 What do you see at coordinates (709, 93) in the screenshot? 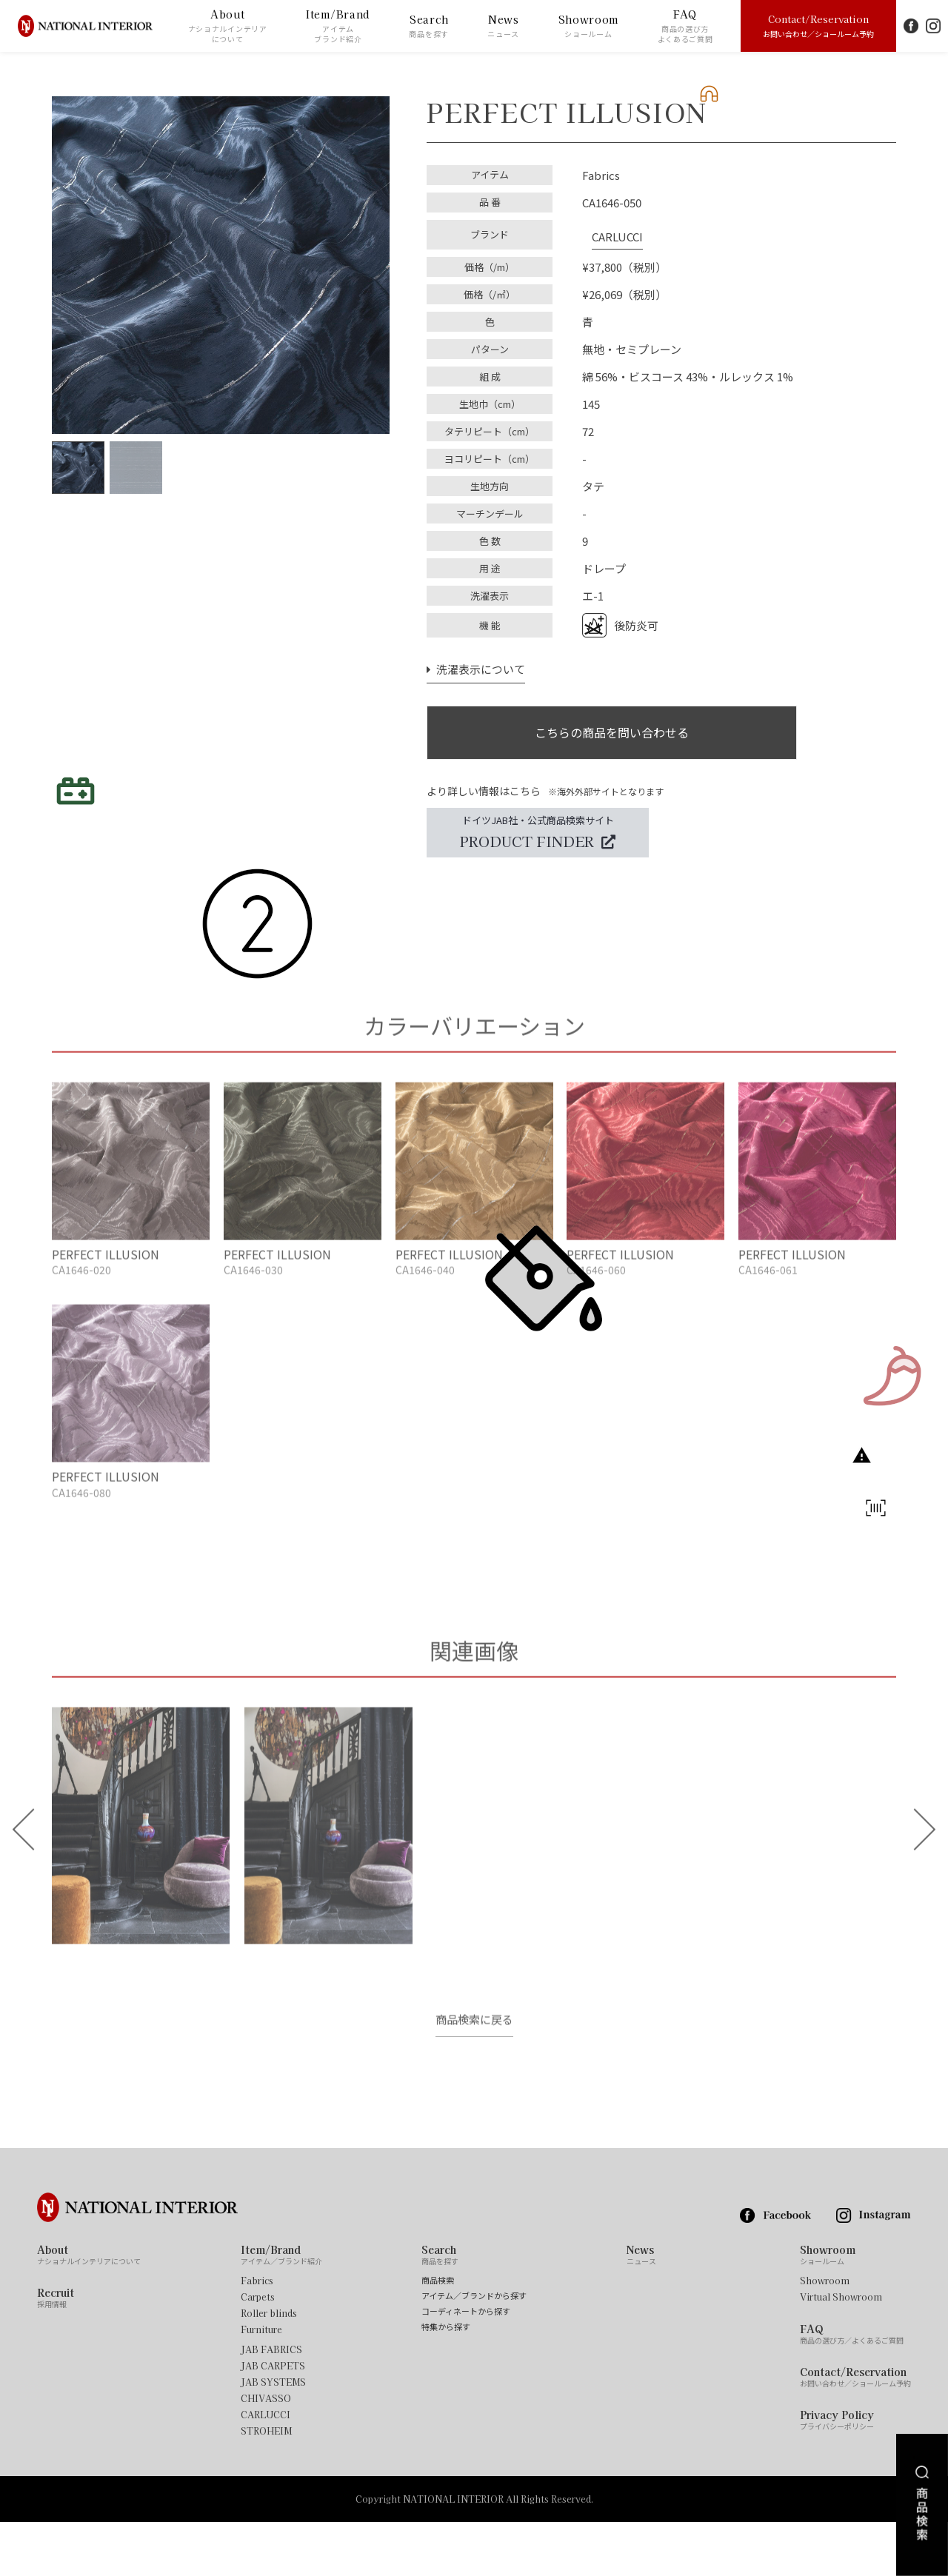
I see `toggle magnetic snapping for alignment` at bounding box center [709, 93].